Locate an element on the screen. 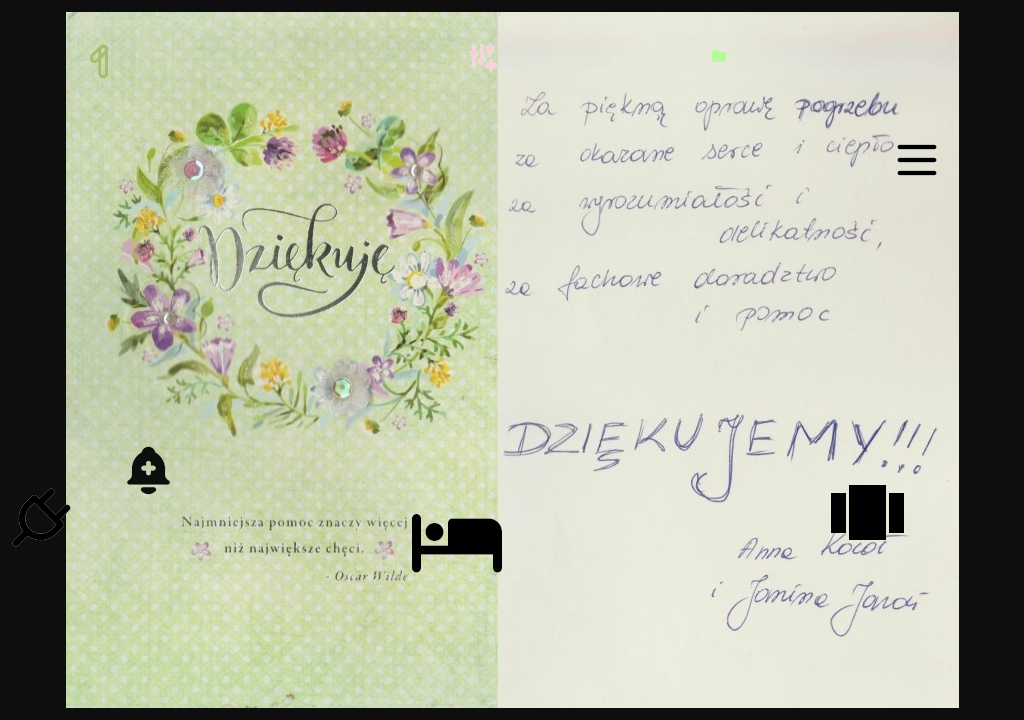  connect to power source is located at coordinates (41, 517).